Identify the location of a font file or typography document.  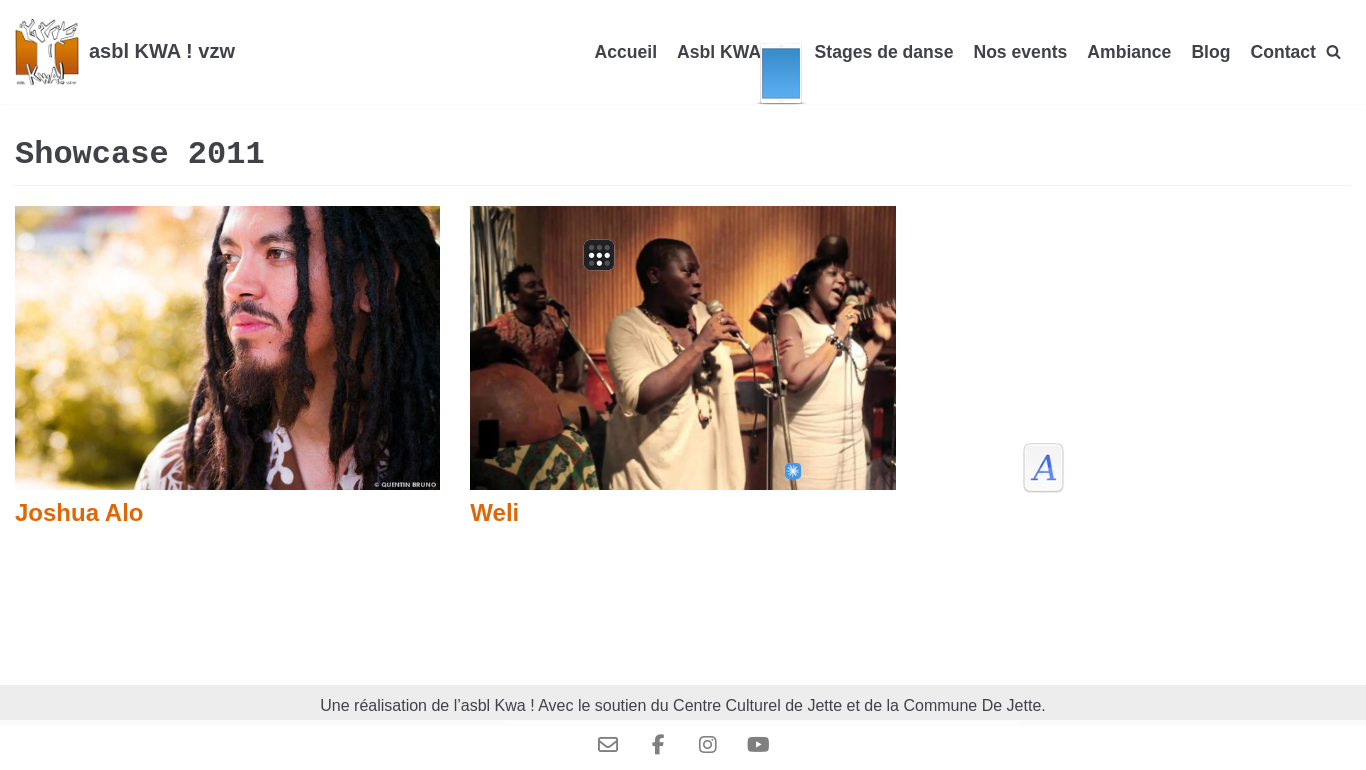
(1043, 467).